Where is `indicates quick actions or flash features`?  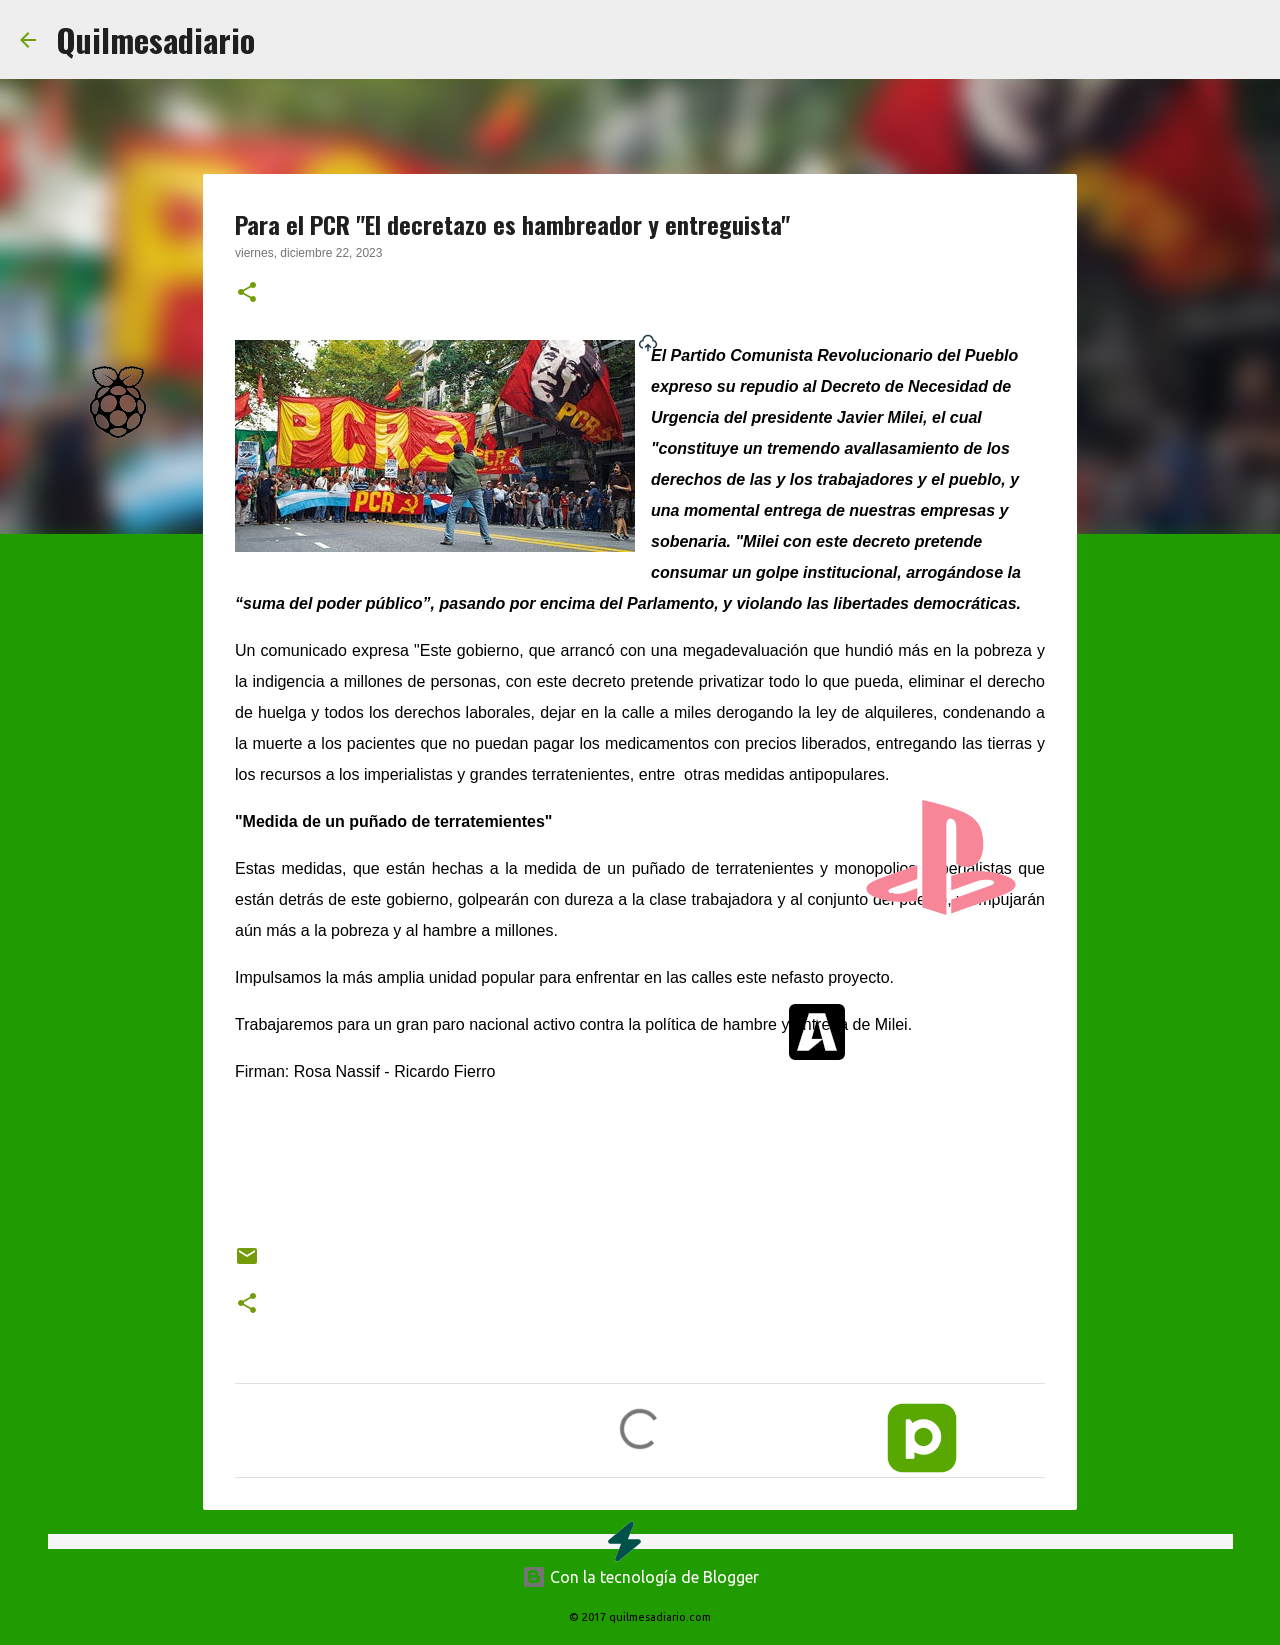 indicates quick actions or flash features is located at coordinates (624, 1541).